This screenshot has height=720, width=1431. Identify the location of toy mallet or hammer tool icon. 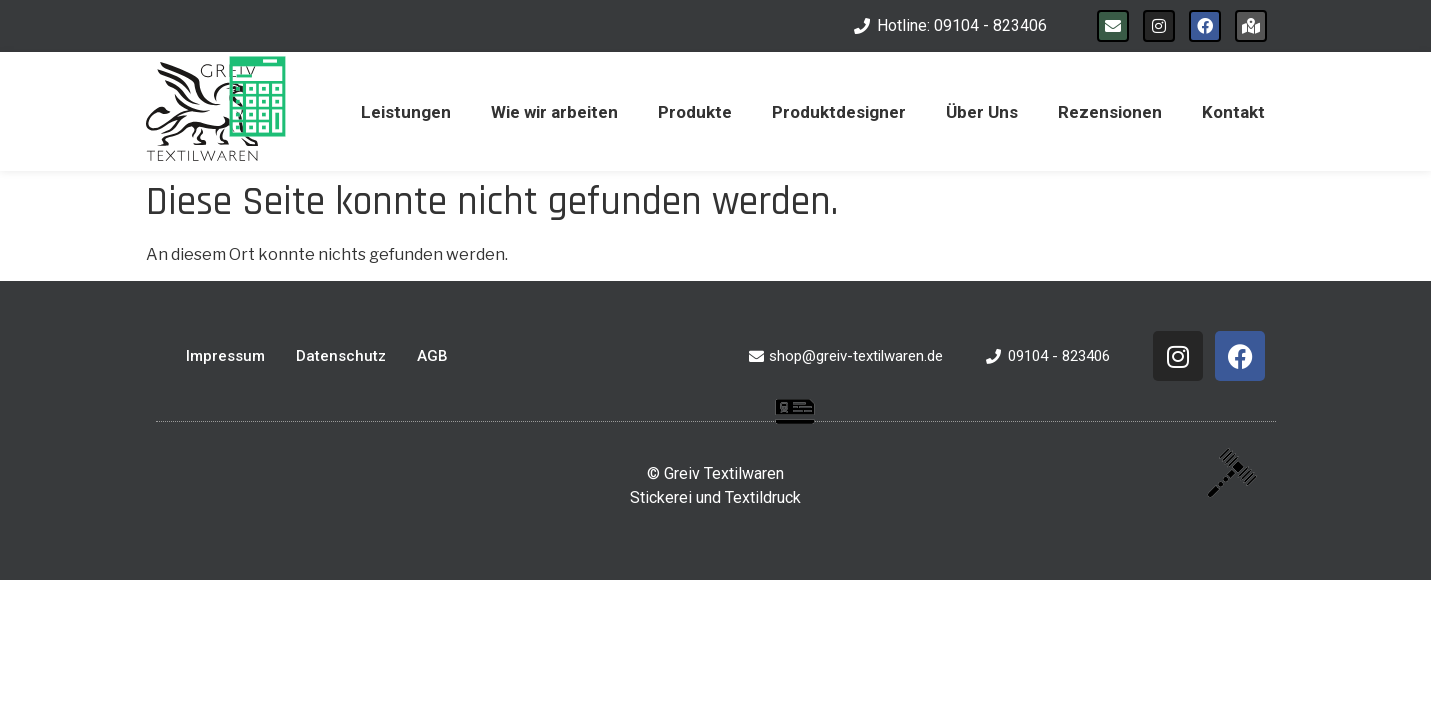
(1232, 472).